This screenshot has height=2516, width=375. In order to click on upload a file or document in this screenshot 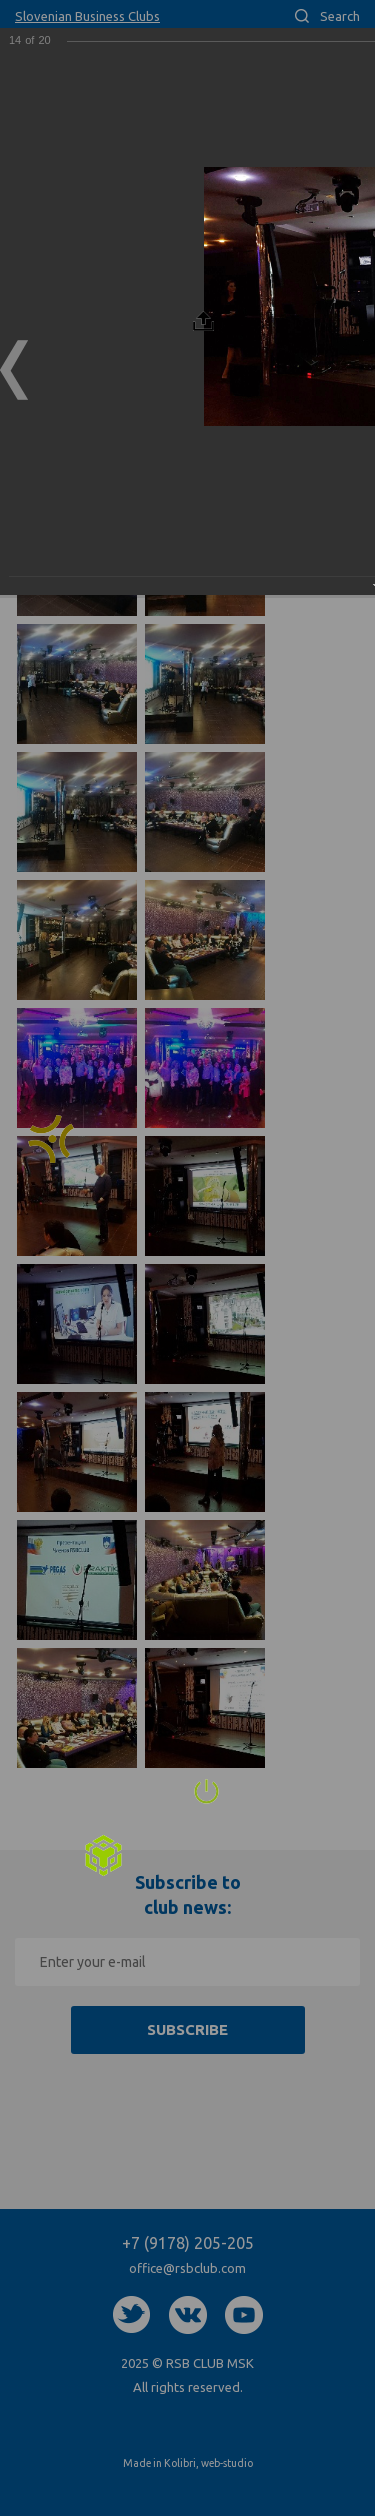, I will do `click(203, 321)`.